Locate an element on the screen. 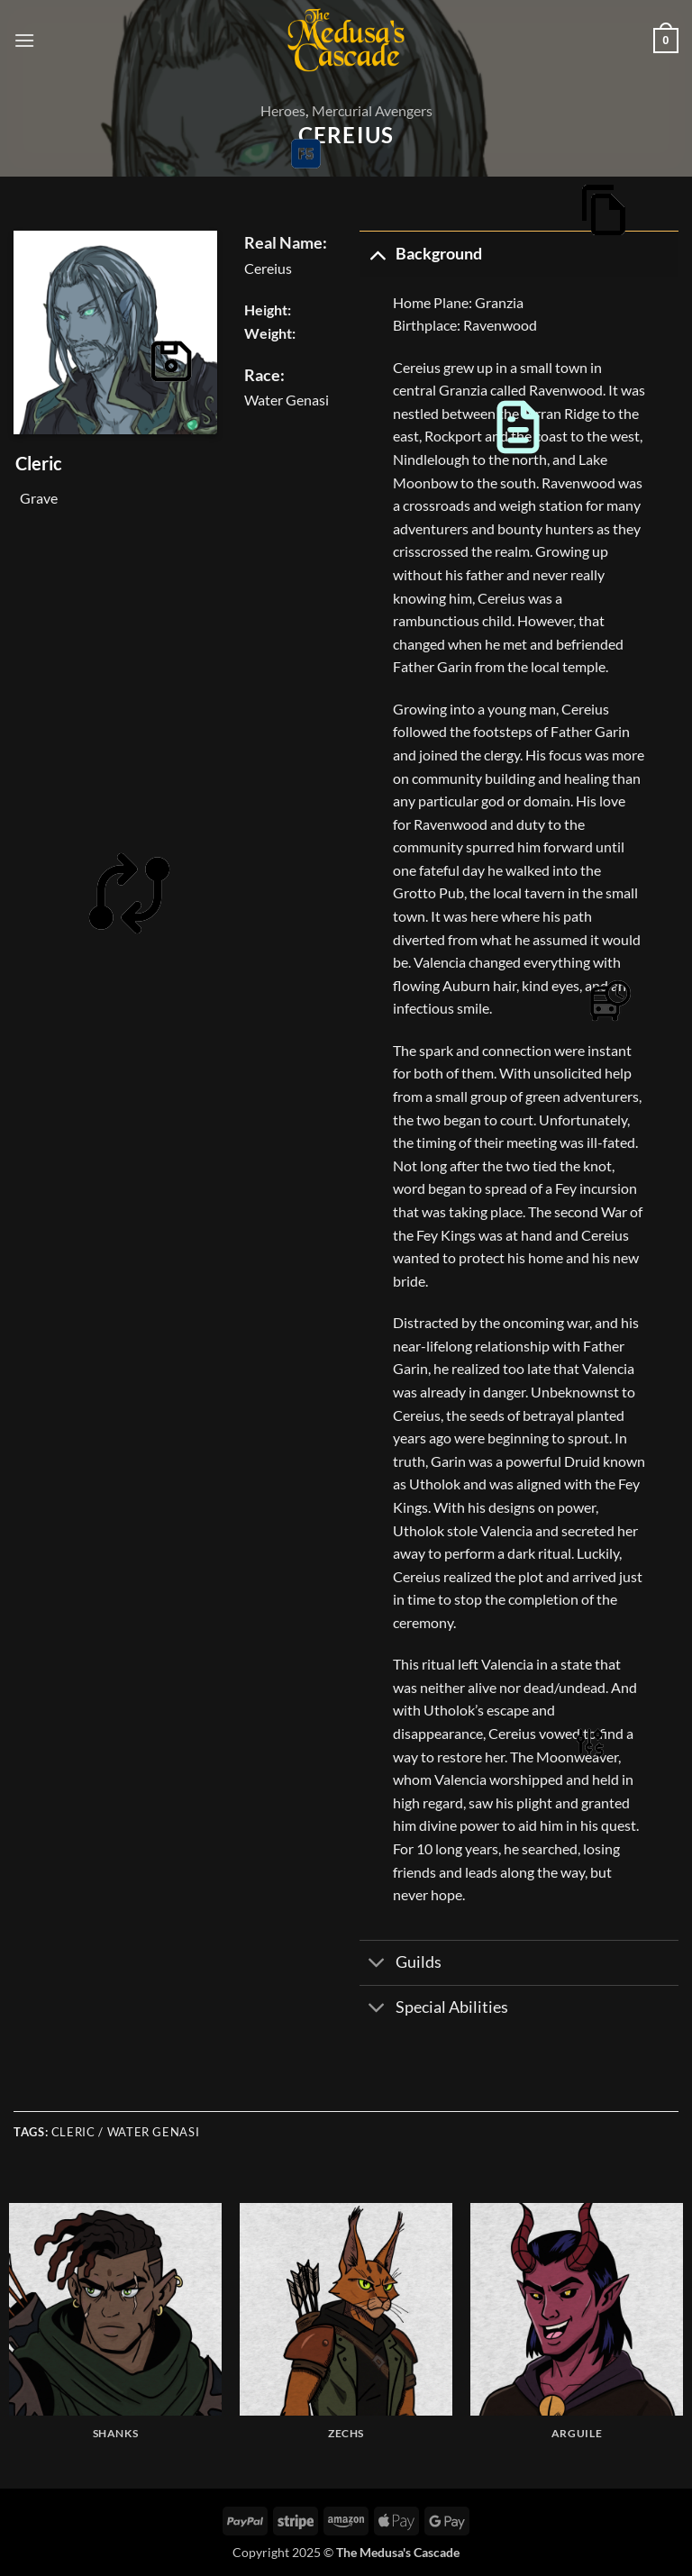 Image resolution: width=692 pixels, height=2576 pixels. save current file or document is located at coordinates (171, 361).